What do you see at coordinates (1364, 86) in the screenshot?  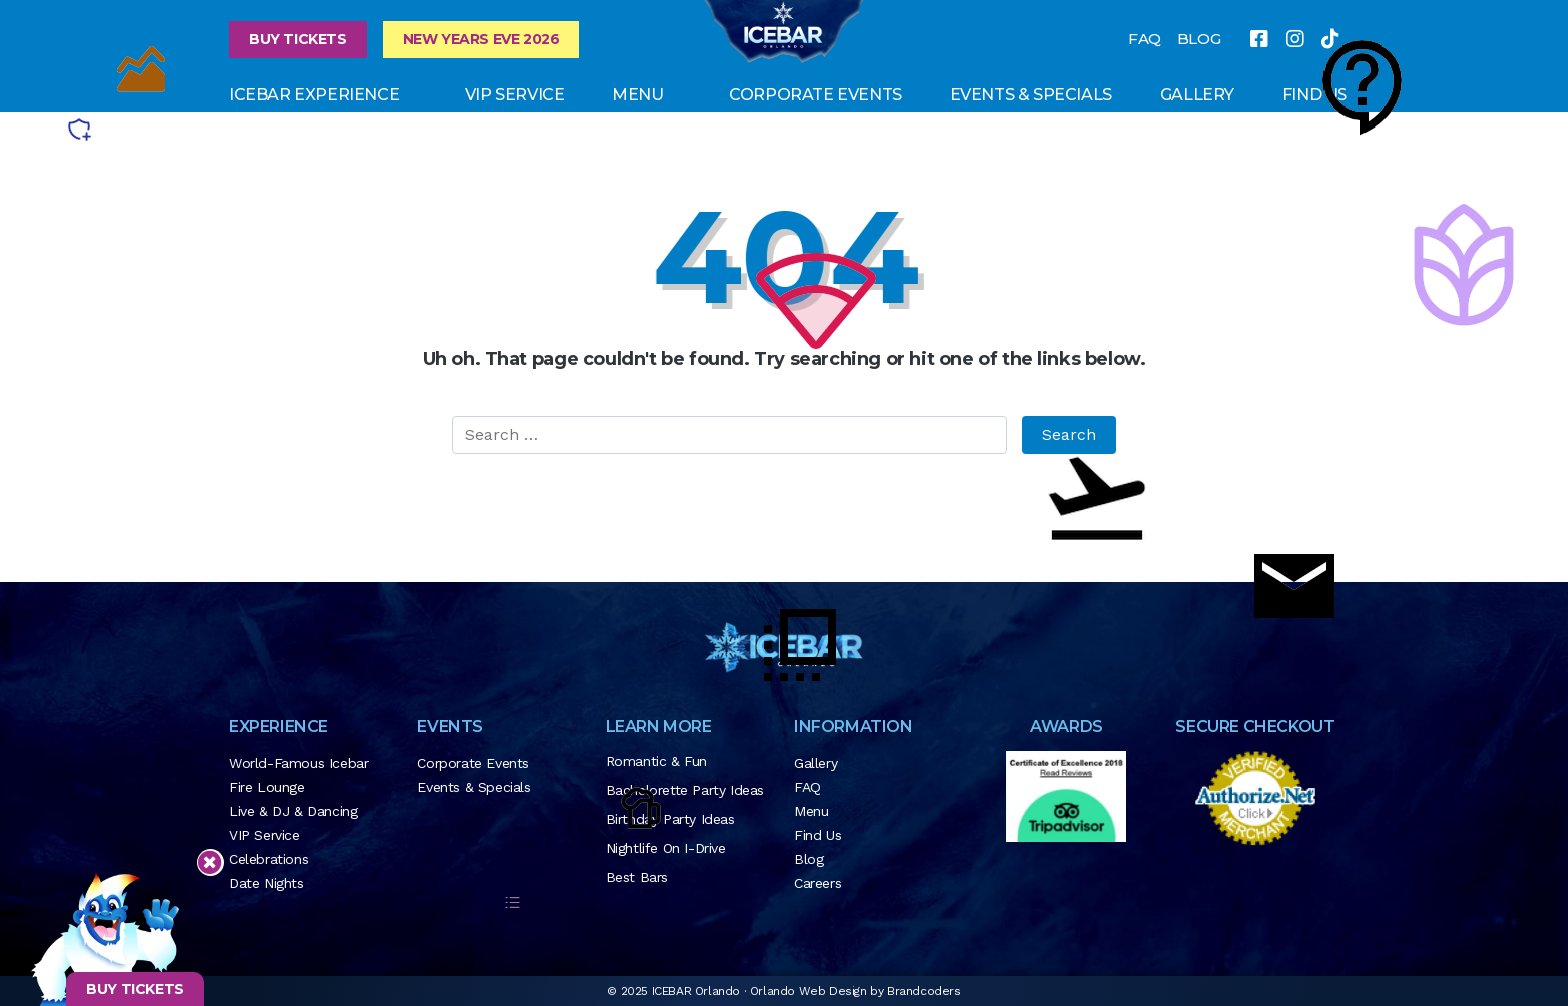 I see `contact customer support` at bounding box center [1364, 86].